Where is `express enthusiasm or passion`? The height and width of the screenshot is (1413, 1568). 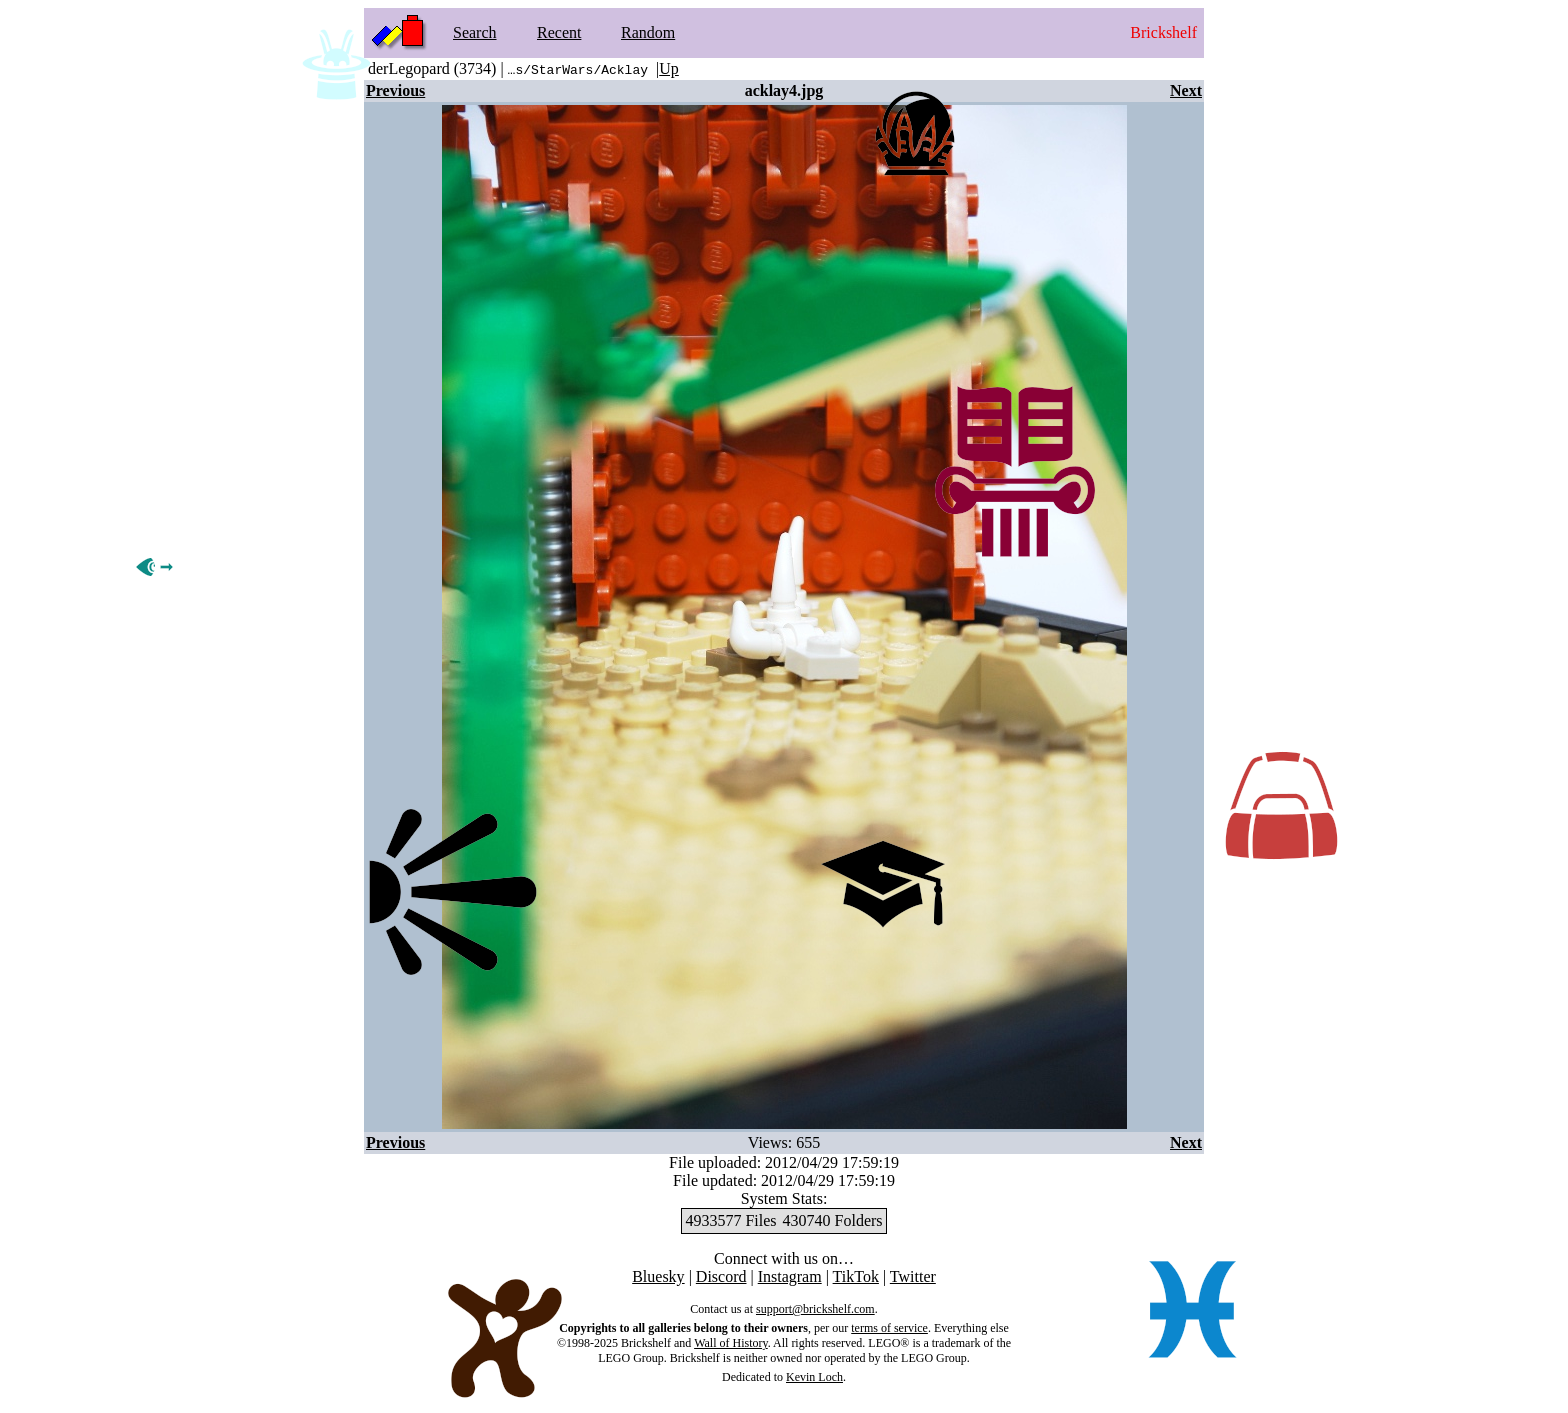 express enthusiasm or passion is located at coordinates (504, 1338).